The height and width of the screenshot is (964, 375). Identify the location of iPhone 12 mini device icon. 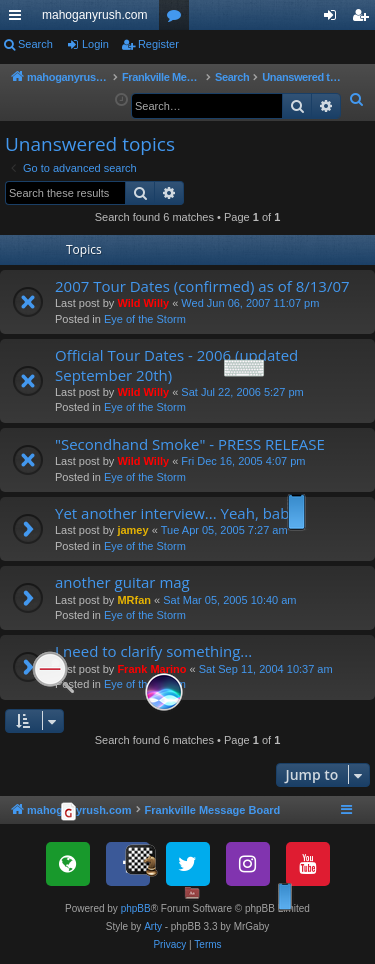
(296, 512).